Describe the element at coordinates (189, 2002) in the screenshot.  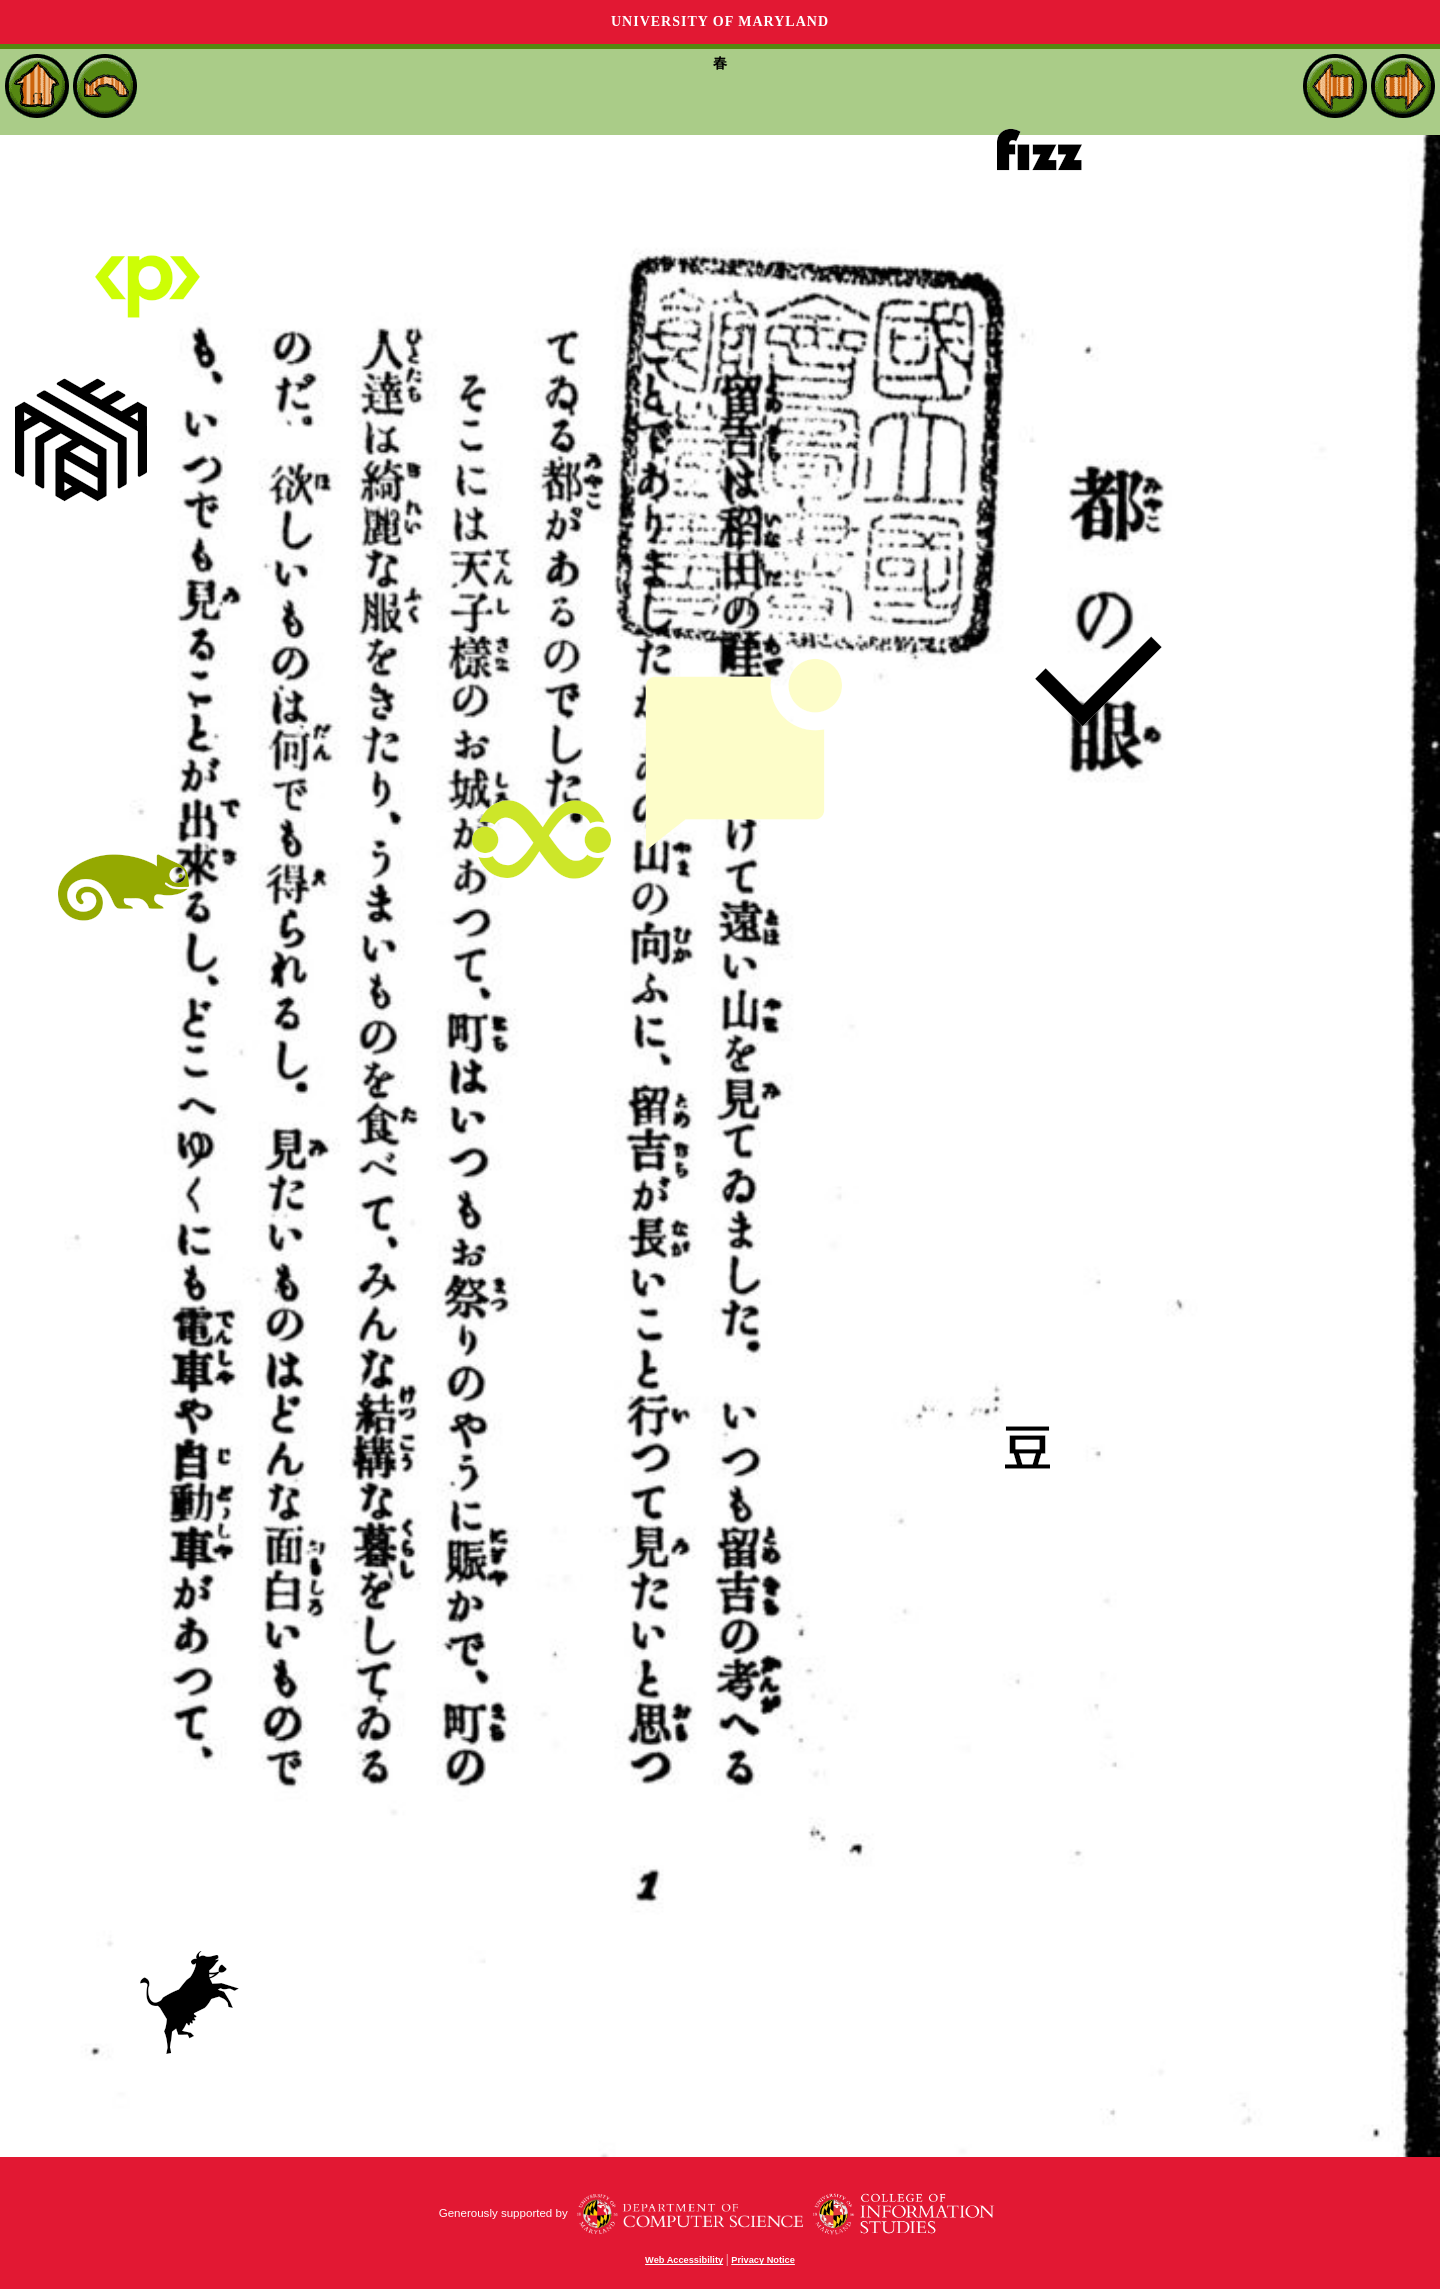
I see `open swisscows search engine` at that location.